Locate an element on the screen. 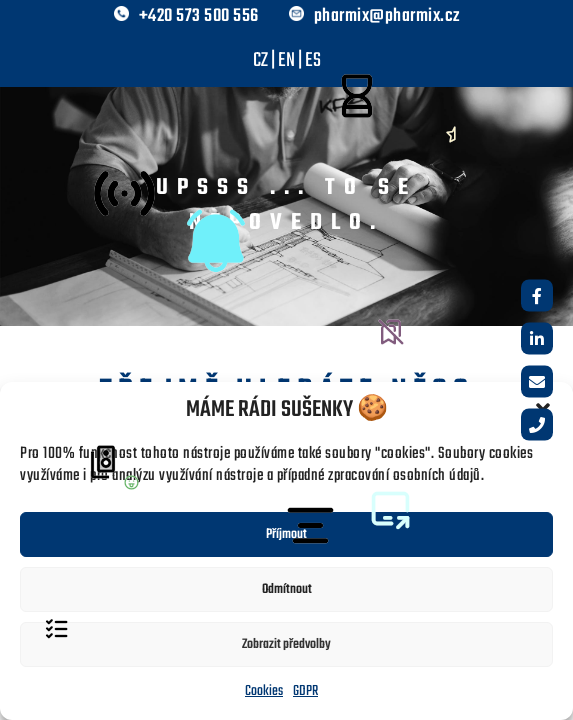  indicates new notifications or alerts is located at coordinates (216, 242).